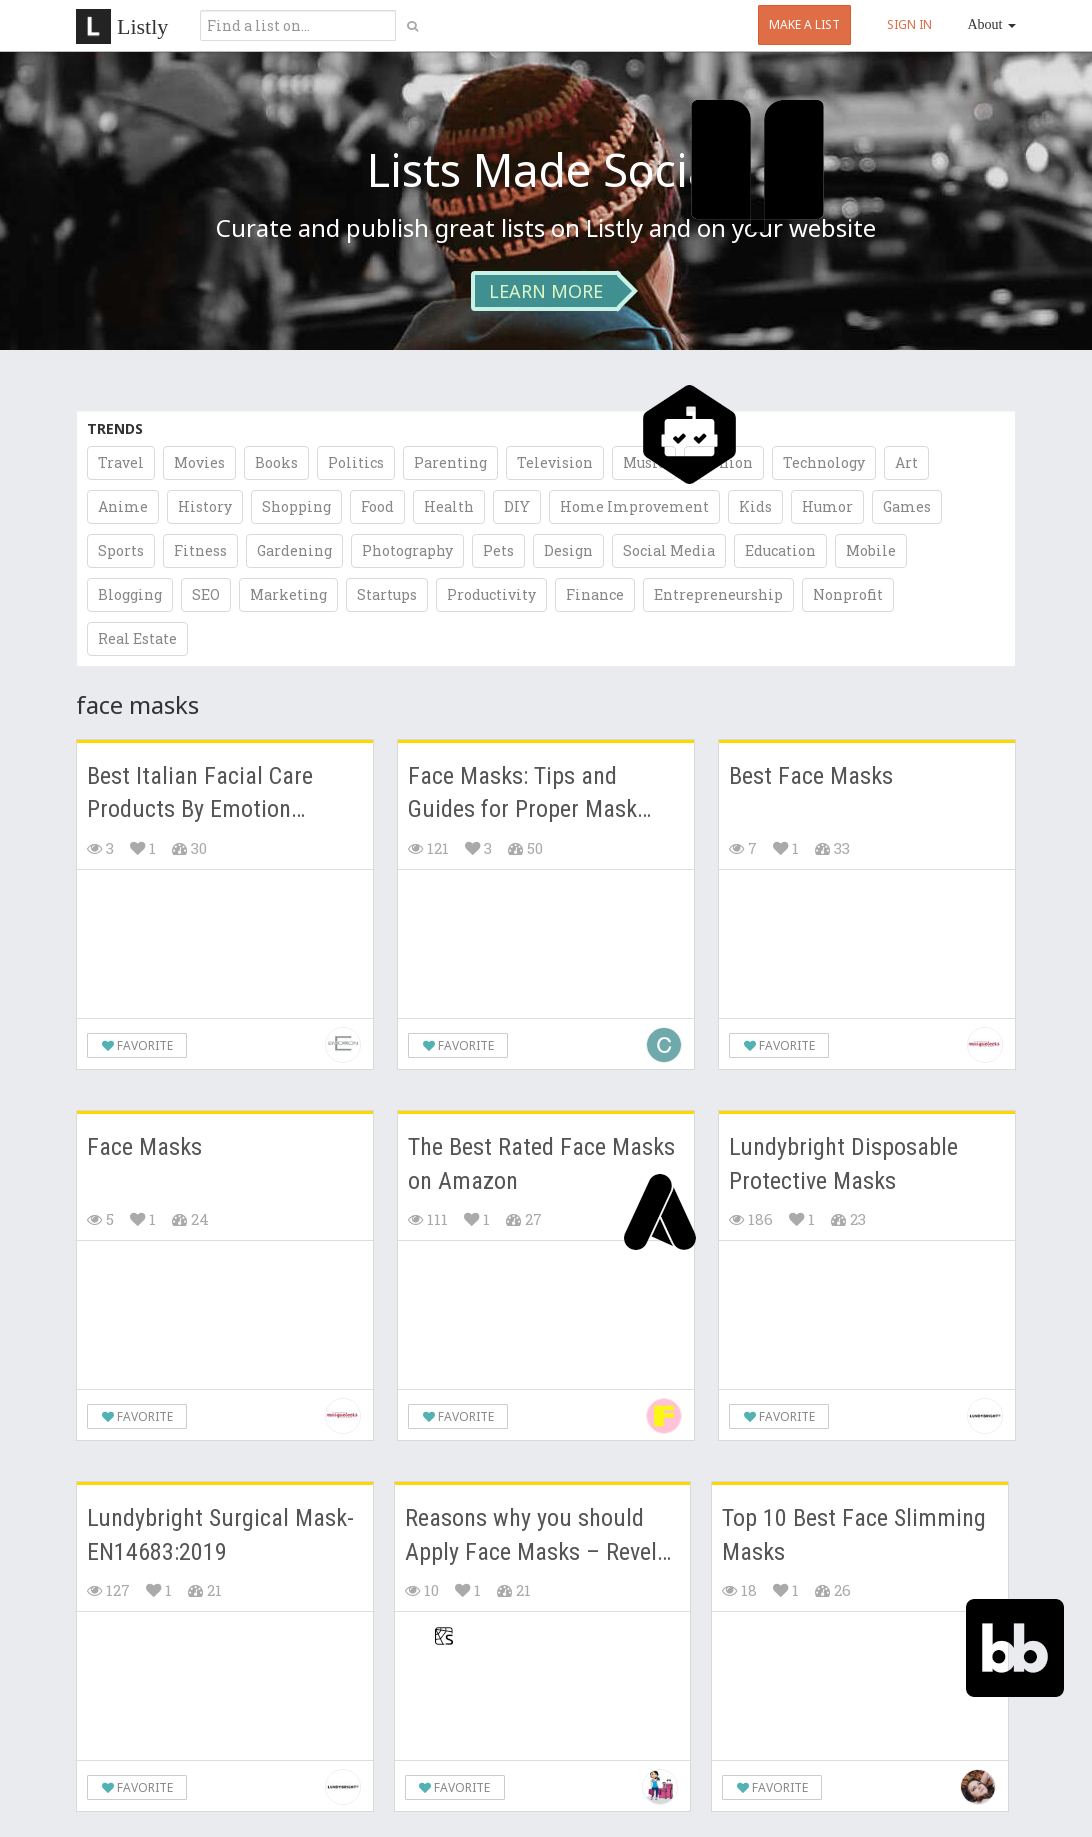 Image resolution: width=1092 pixels, height=1837 pixels. I want to click on Eclipse Adoptium logo, so click(660, 1212).